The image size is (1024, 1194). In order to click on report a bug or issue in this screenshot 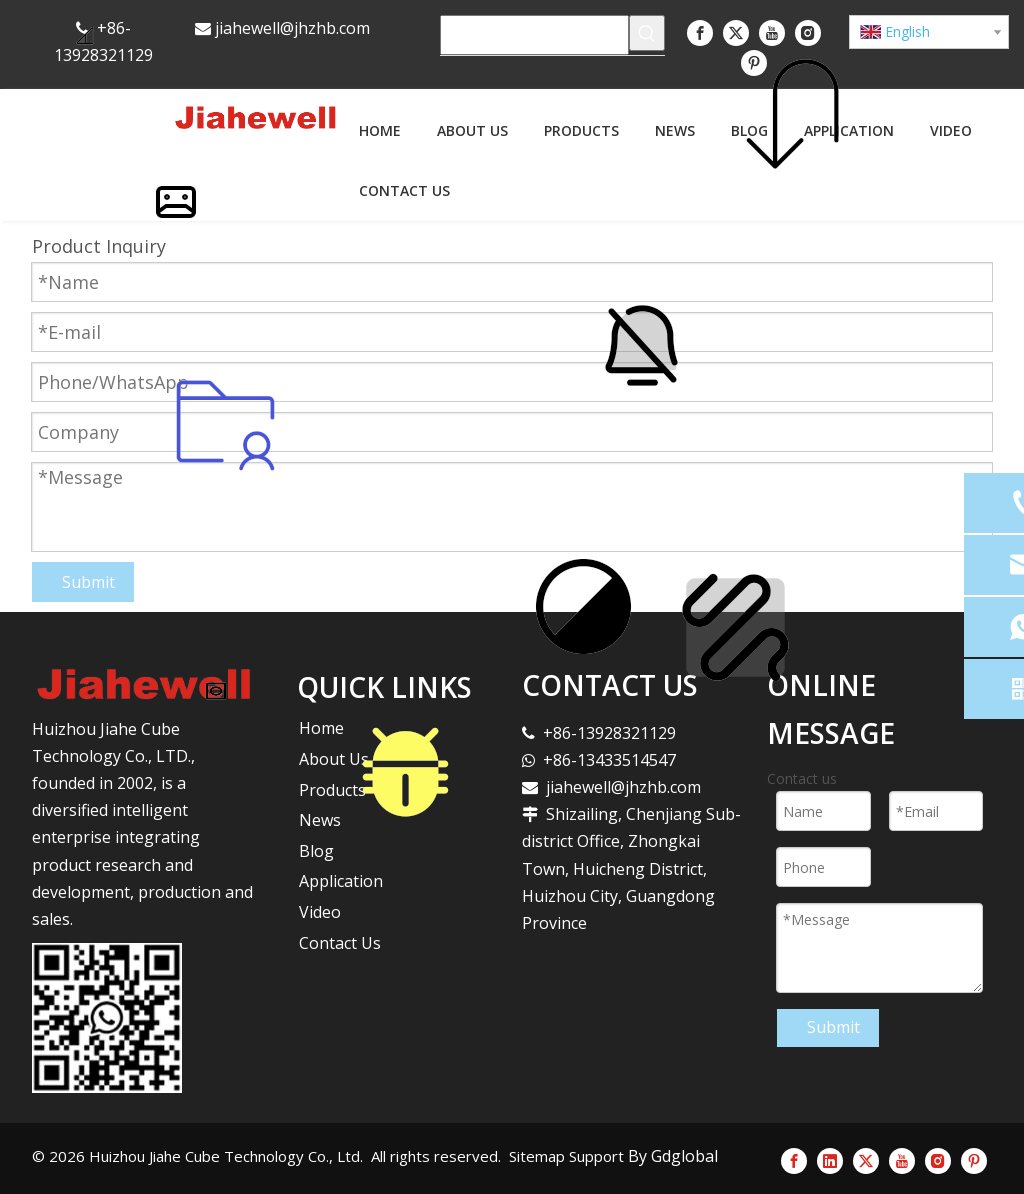, I will do `click(405, 770)`.